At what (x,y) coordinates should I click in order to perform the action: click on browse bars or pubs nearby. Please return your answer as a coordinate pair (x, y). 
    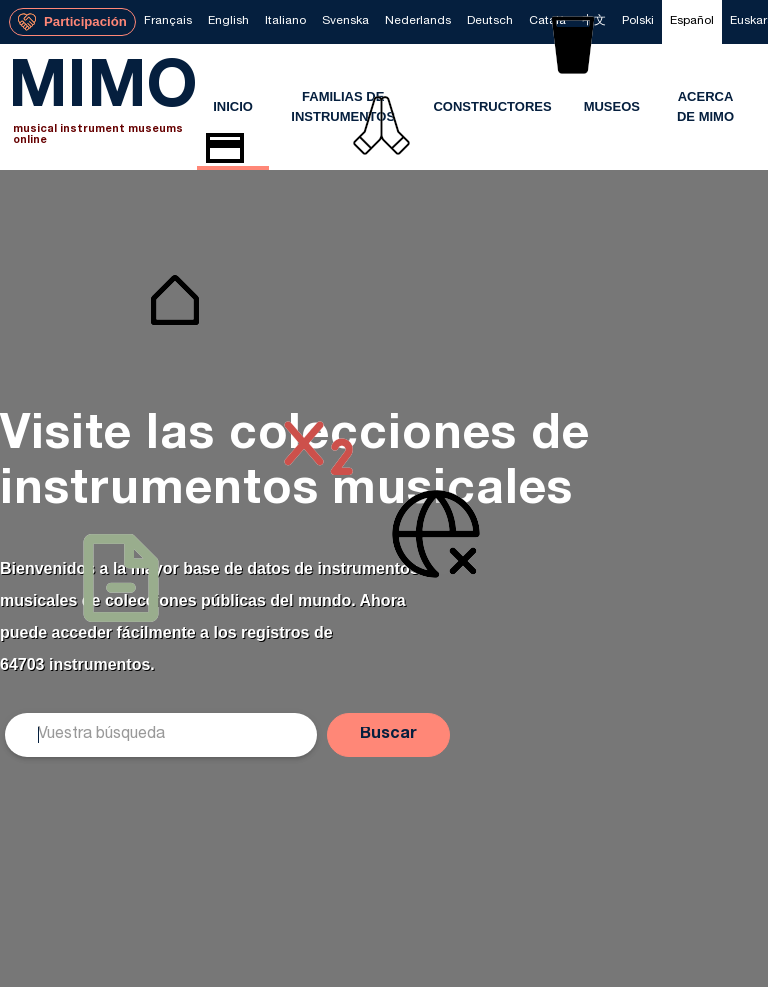
    Looking at the image, I should click on (573, 44).